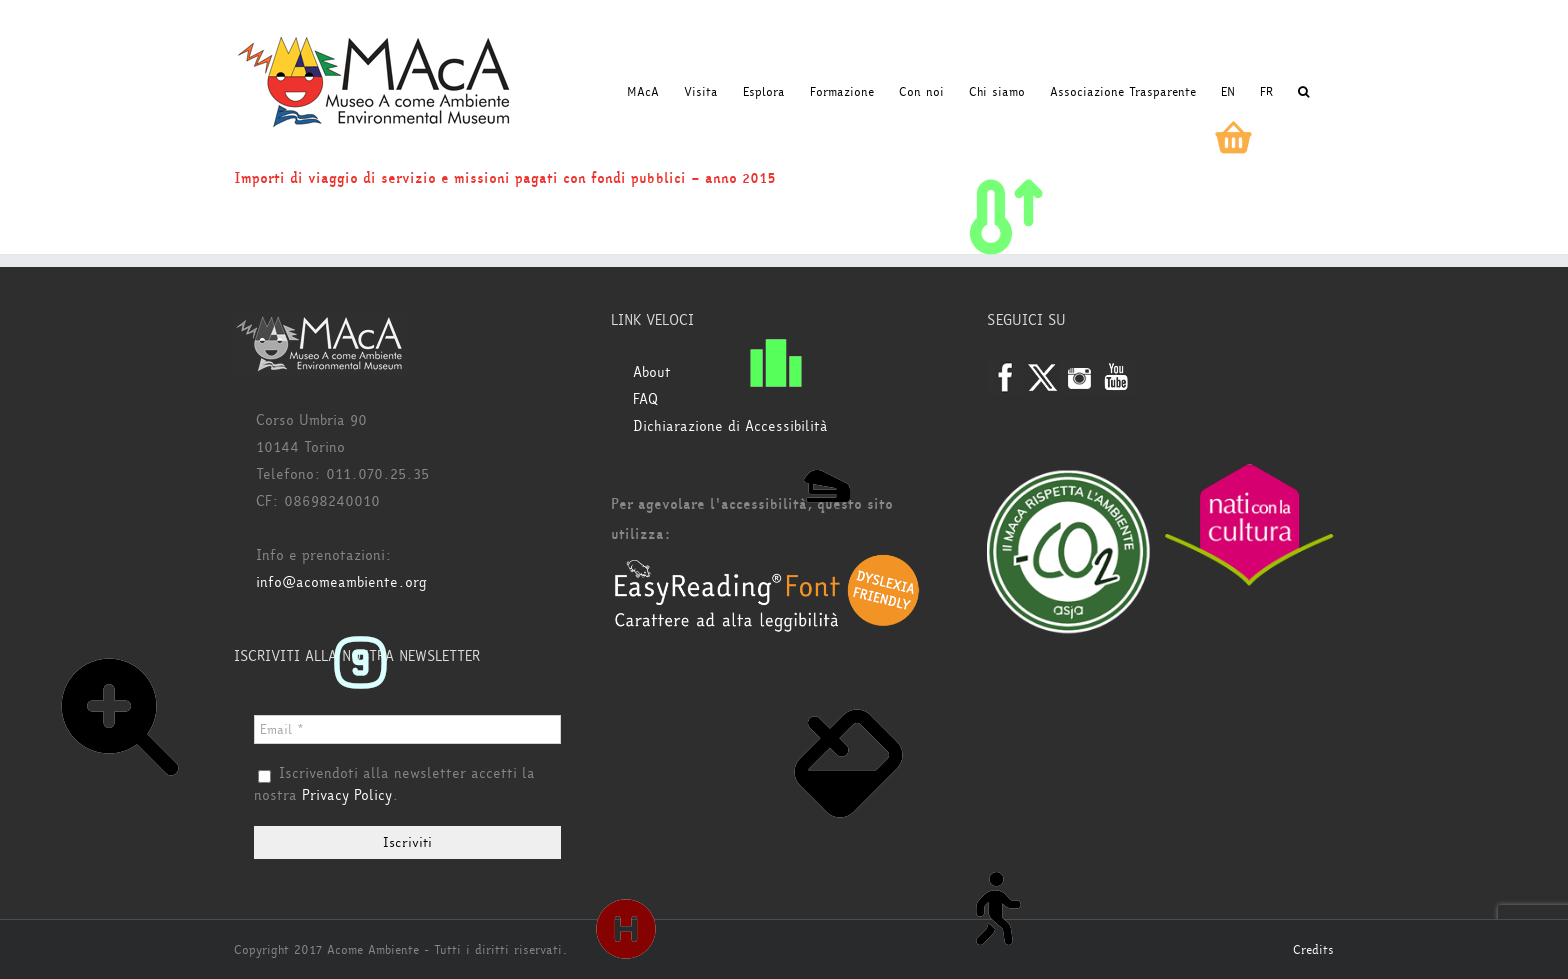  Describe the element at coordinates (827, 486) in the screenshot. I see `attach or bind documents together` at that location.